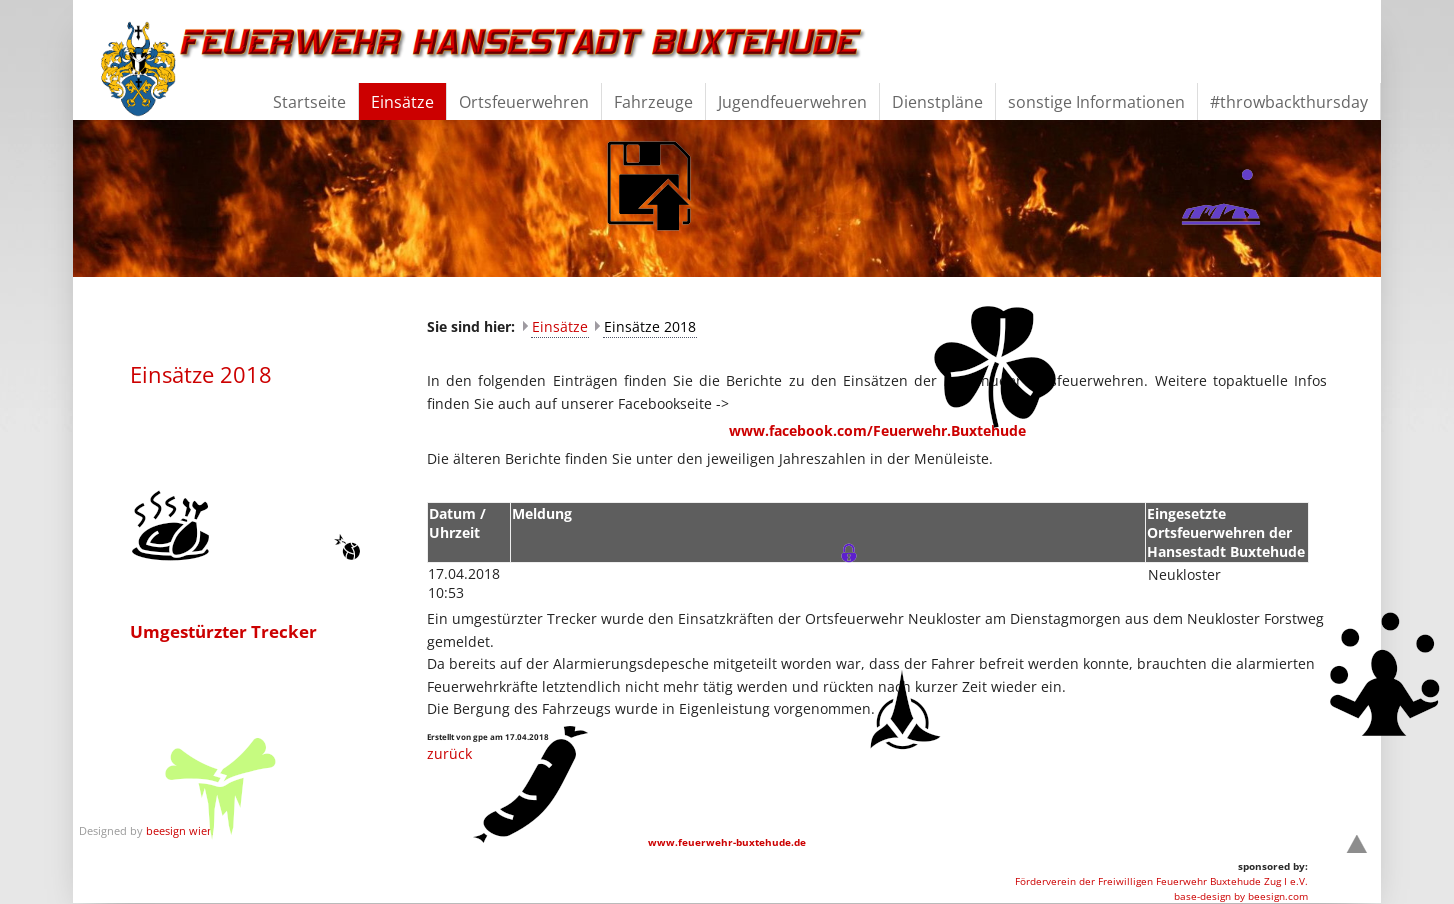  Describe the element at coordinates (995, 367) in the screenshot. I see `indicates Irish or St. Patrick's Day themed content` at that location.